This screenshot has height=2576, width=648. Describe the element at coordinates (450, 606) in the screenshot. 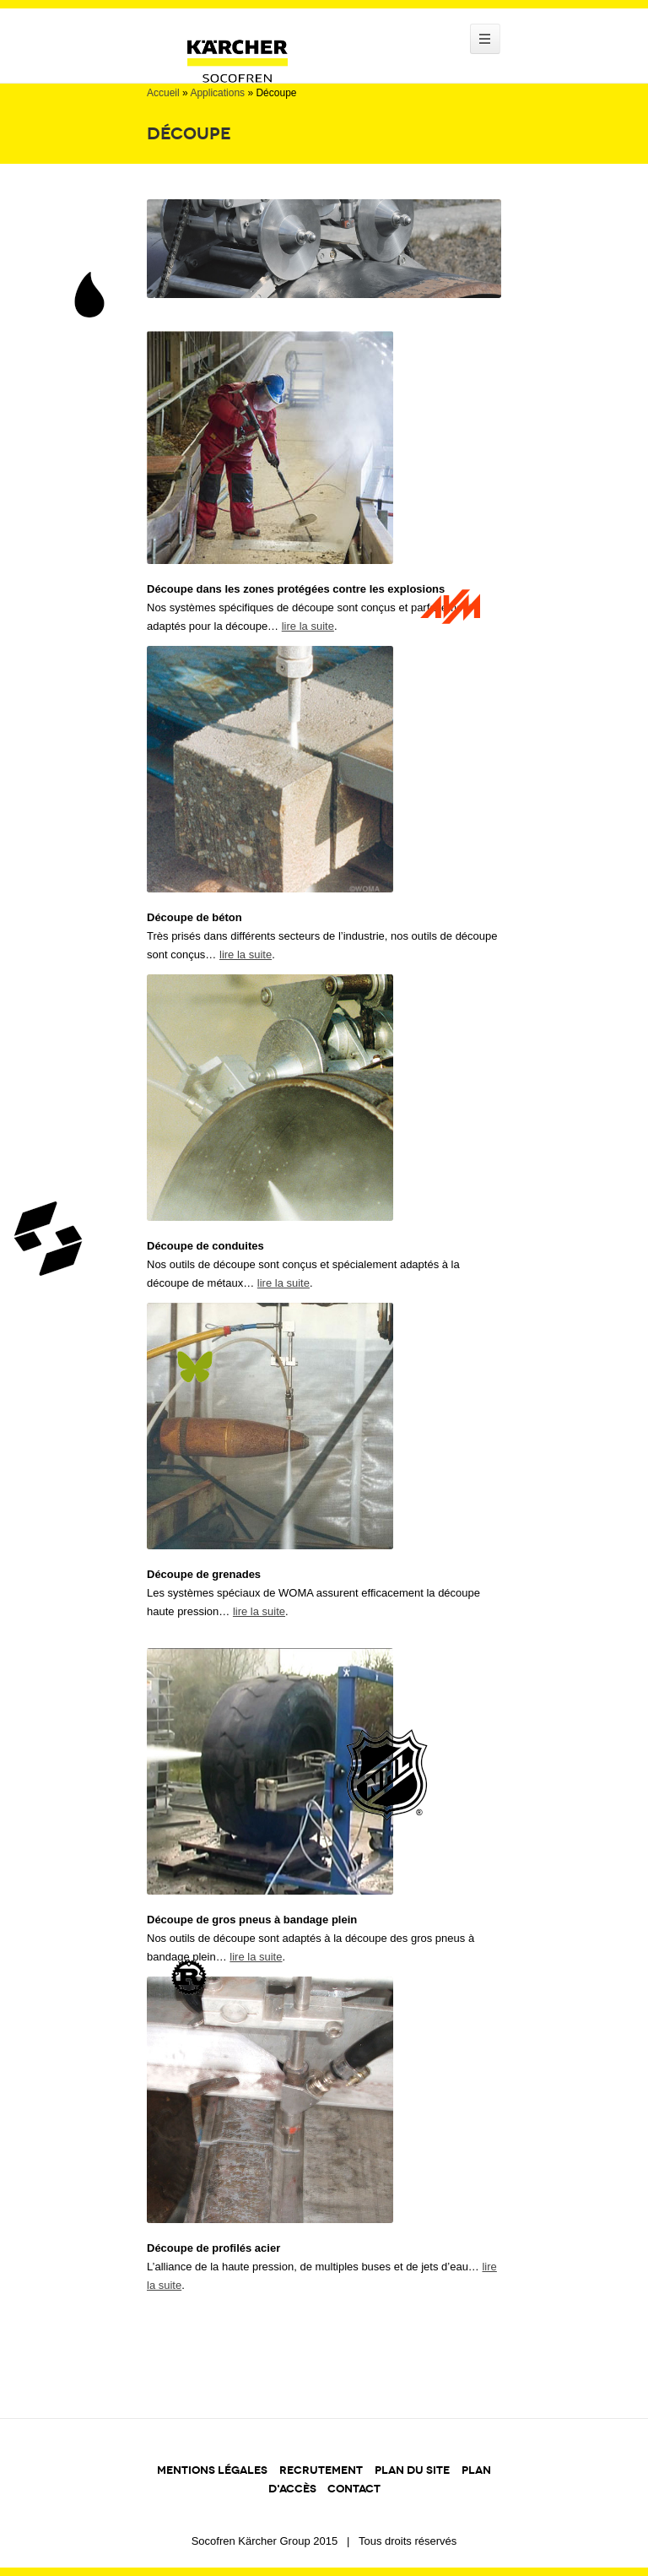

I see `AVM company logo` at that location.